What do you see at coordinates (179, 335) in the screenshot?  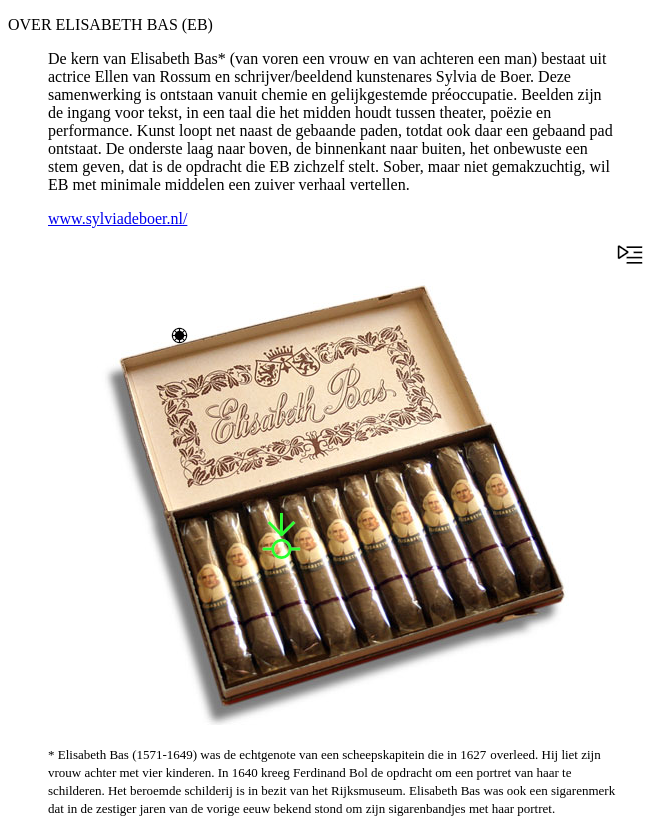 I see `access casino or gambling games` at bounding box center [179, 335].